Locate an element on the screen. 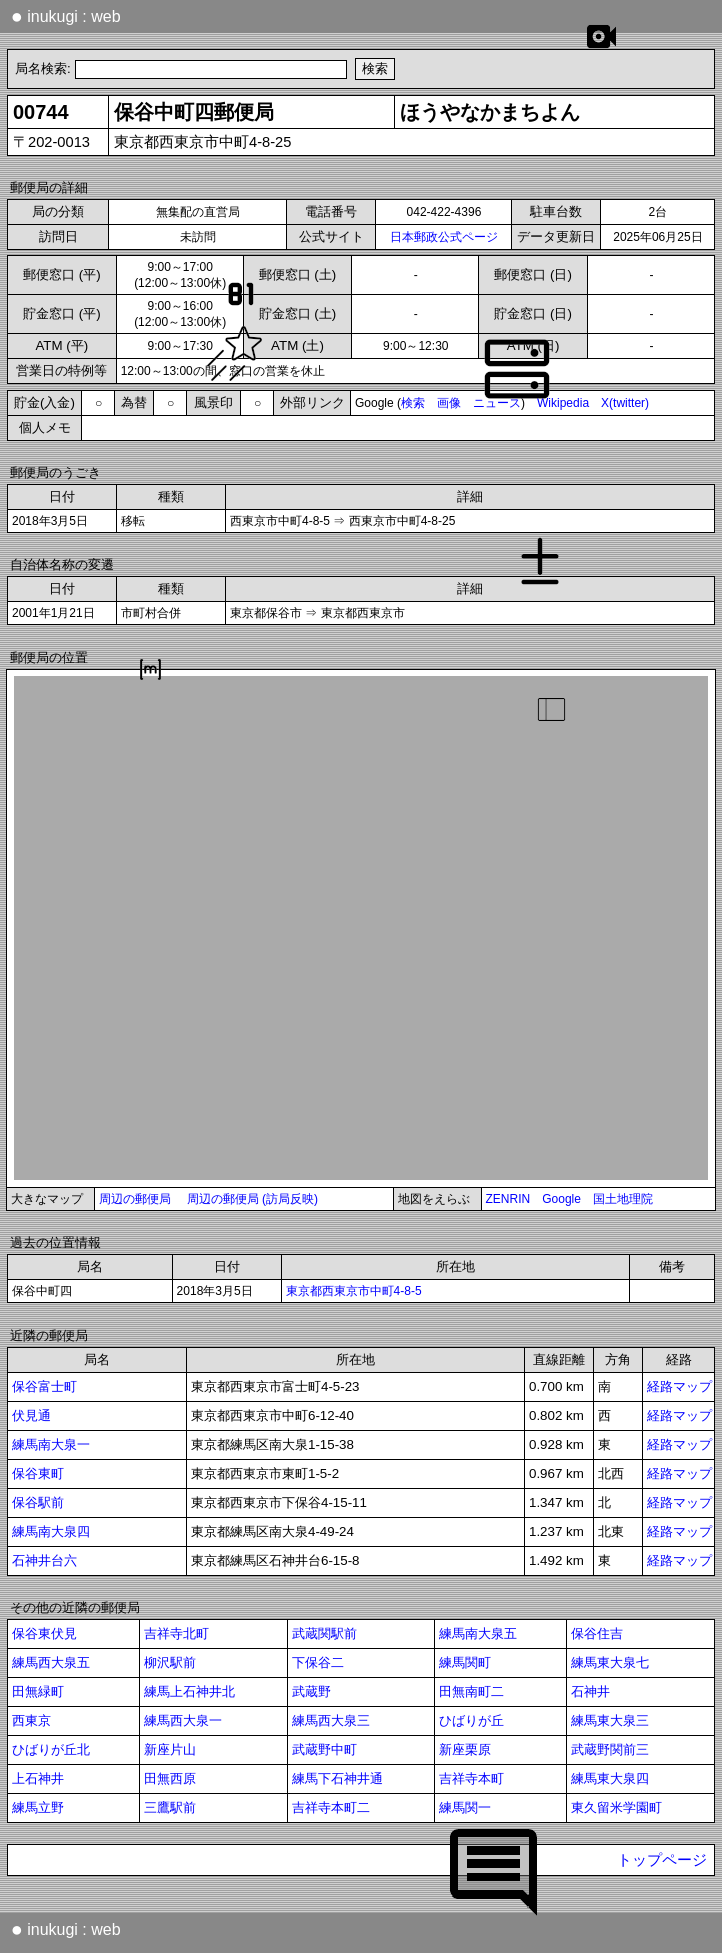  access storage or server settings is located at coordinates (517, 369).